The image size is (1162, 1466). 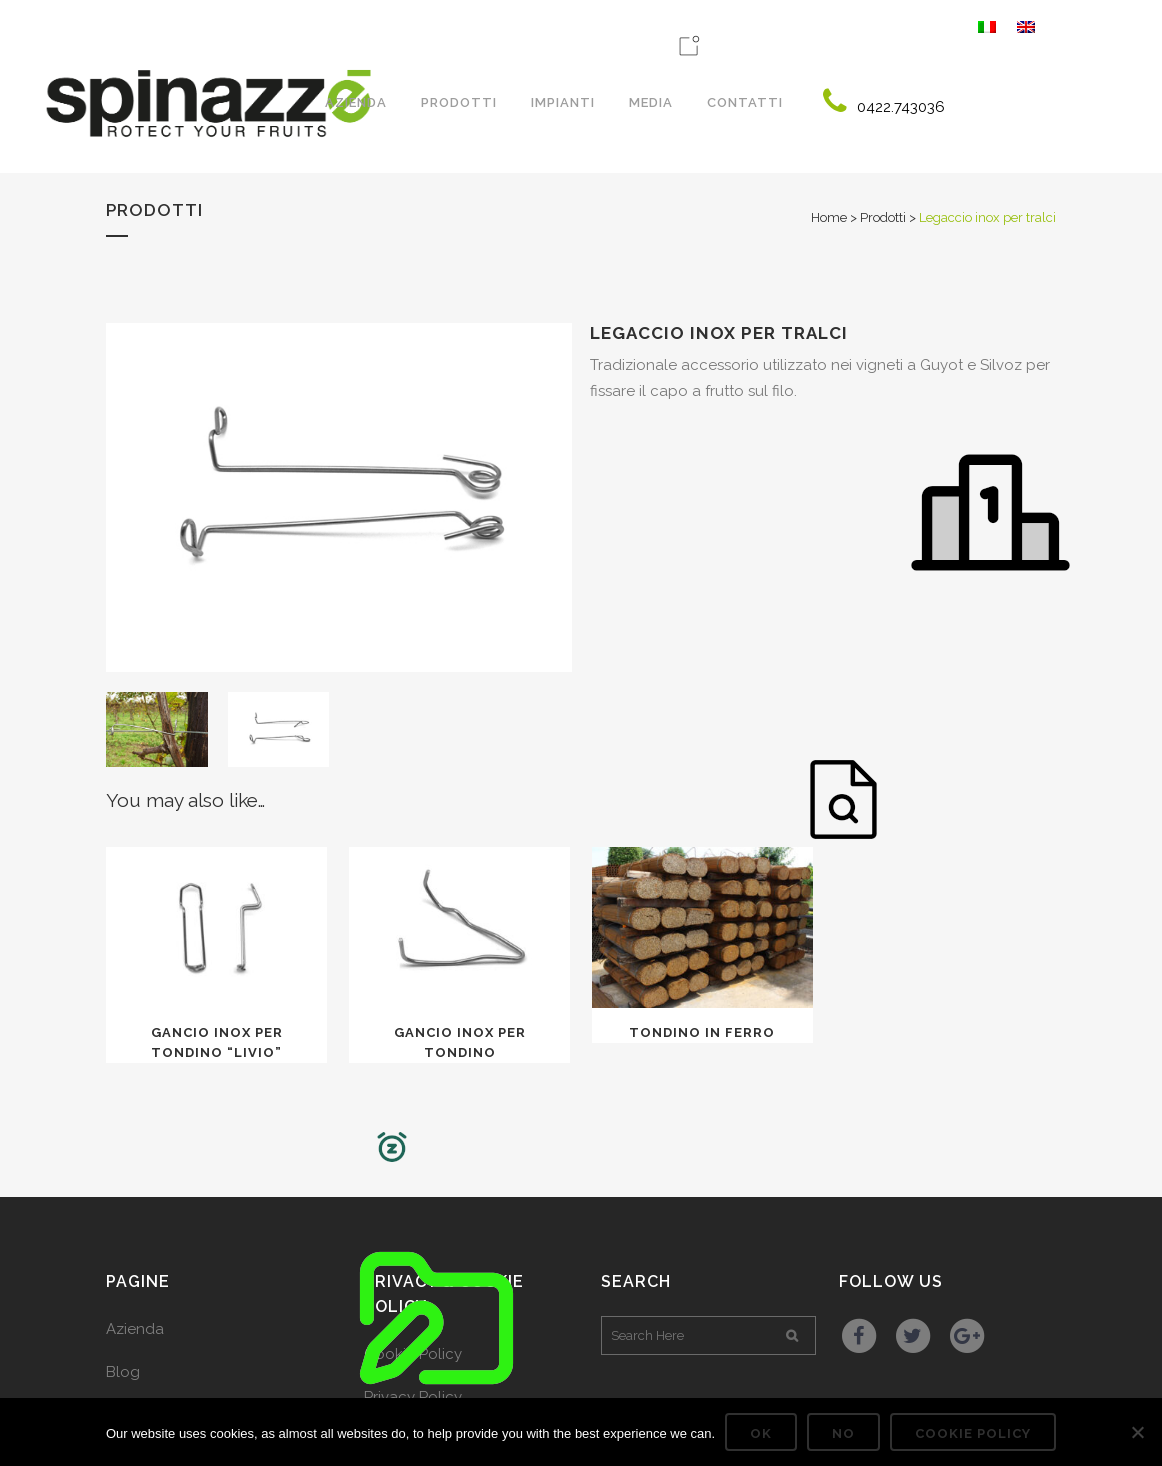 I want to click on view notifications, so click(x=689, y=46).